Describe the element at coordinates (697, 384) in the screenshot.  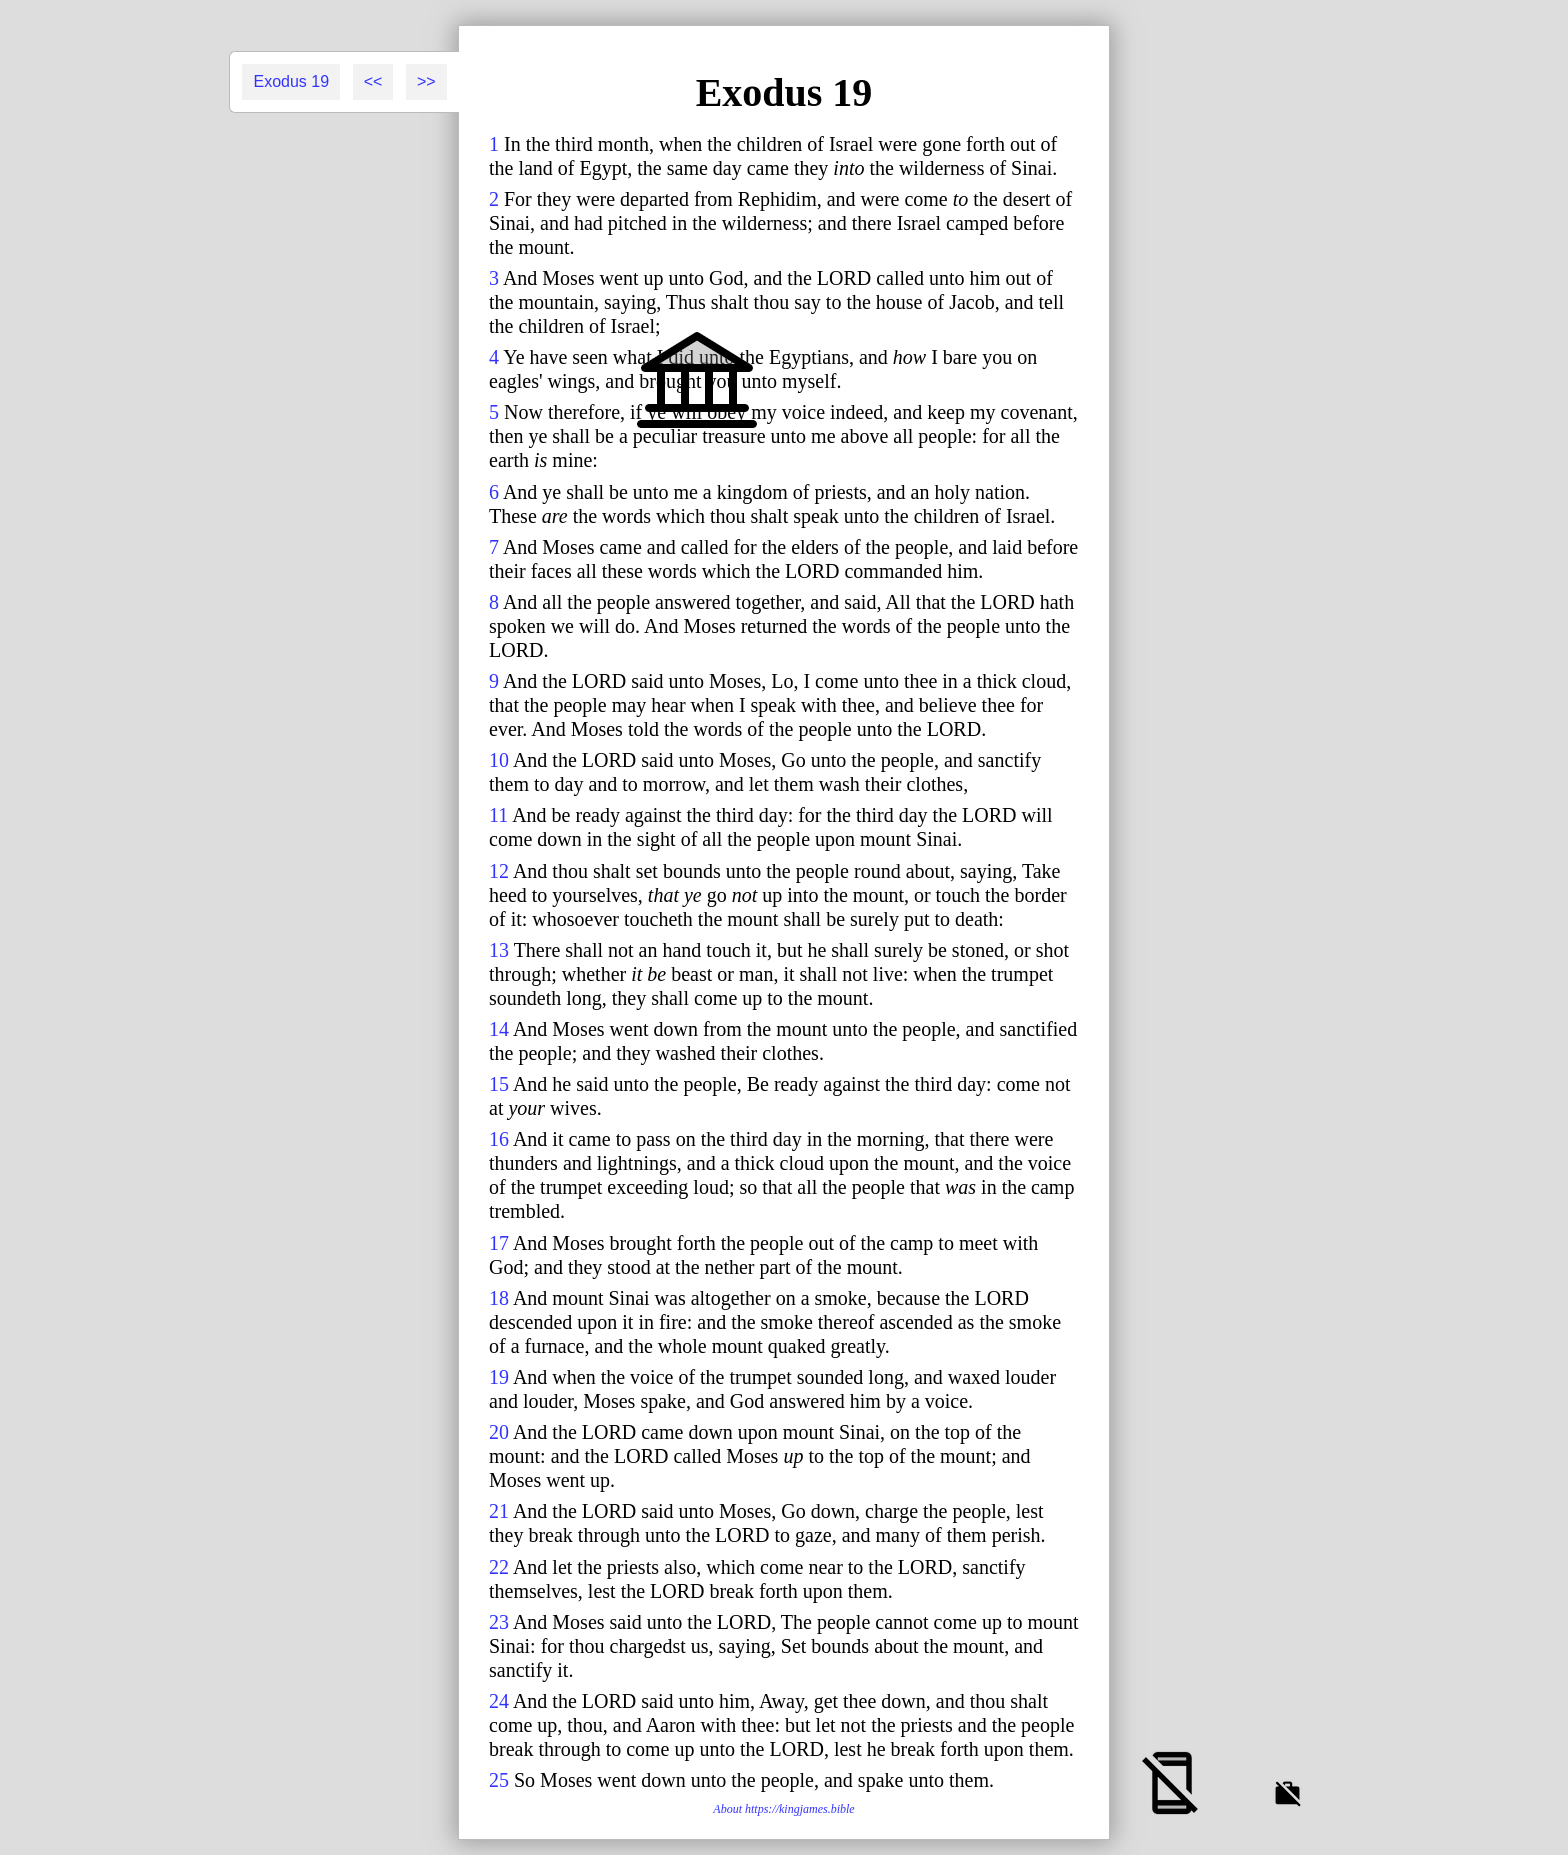
I see `access banking or financial services` at that location.